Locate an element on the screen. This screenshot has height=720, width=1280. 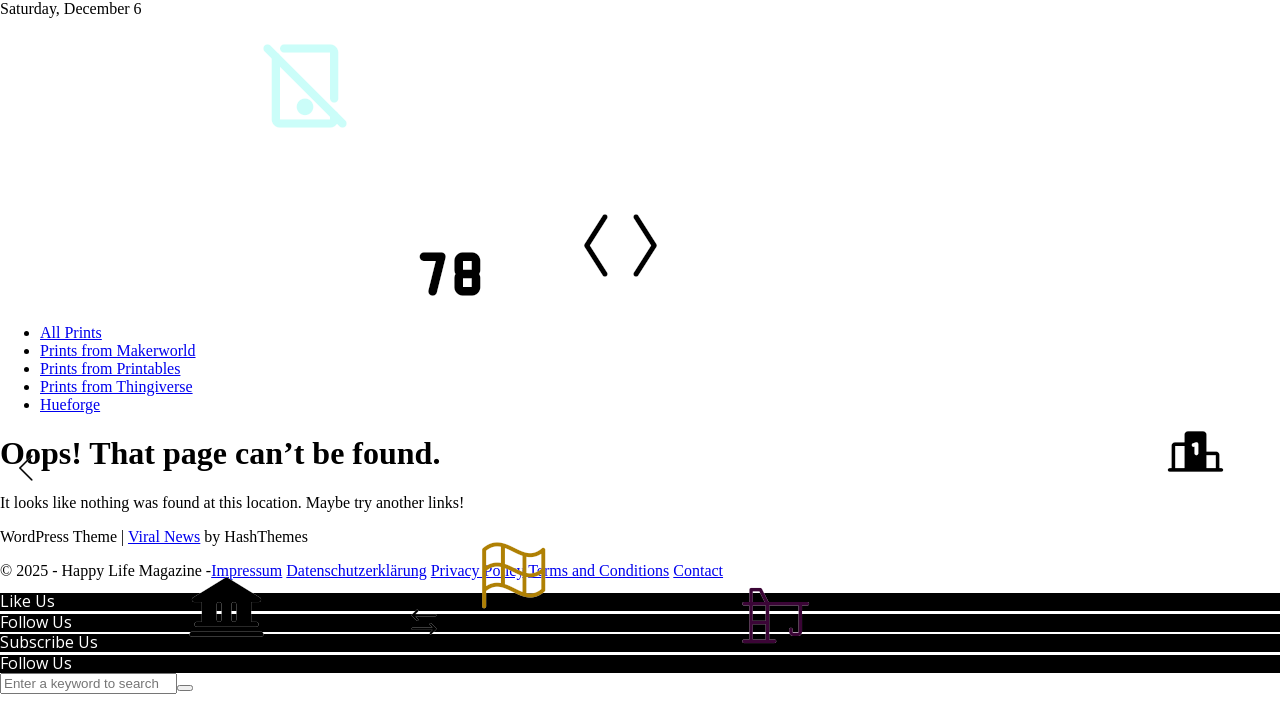
view leaderboard or rankings is located at coordinates (1195, 451).